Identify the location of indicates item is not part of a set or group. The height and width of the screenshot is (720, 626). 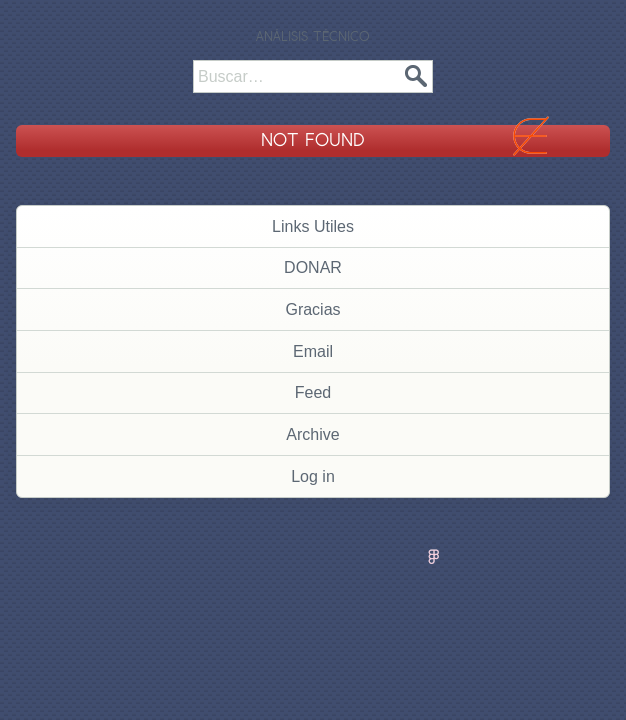
(531, 136).